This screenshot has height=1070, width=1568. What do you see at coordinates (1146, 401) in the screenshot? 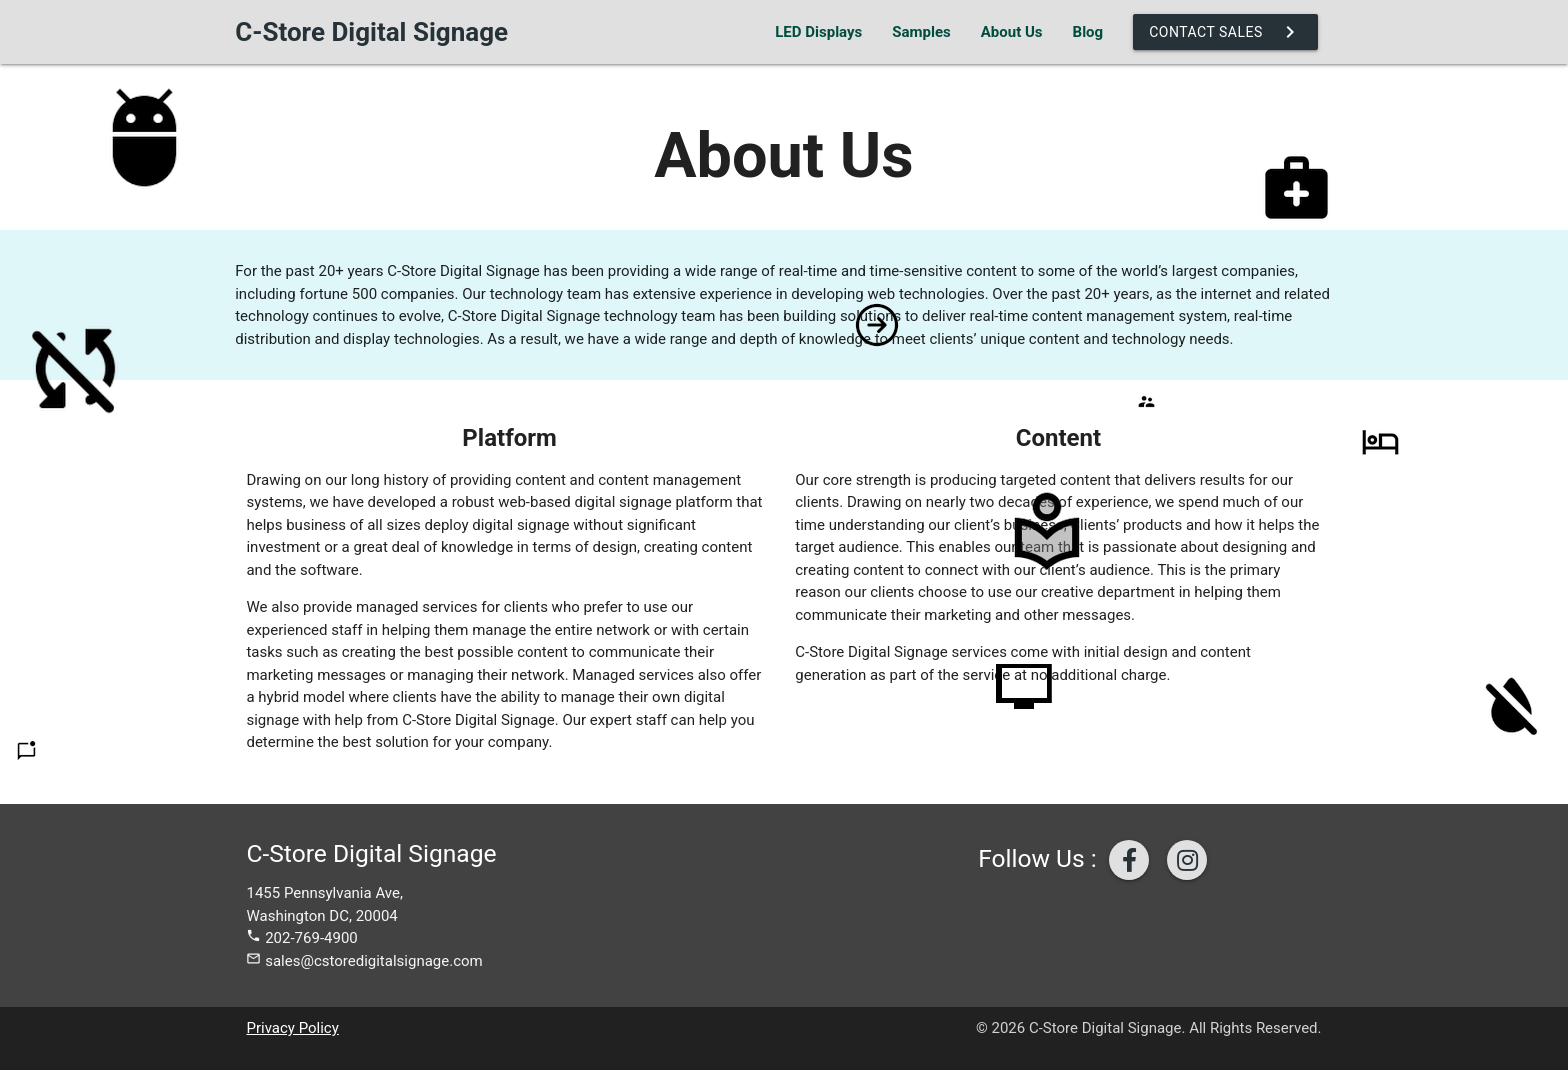
I see `manage team members or user accounts` at bounding box center [1146, 401].